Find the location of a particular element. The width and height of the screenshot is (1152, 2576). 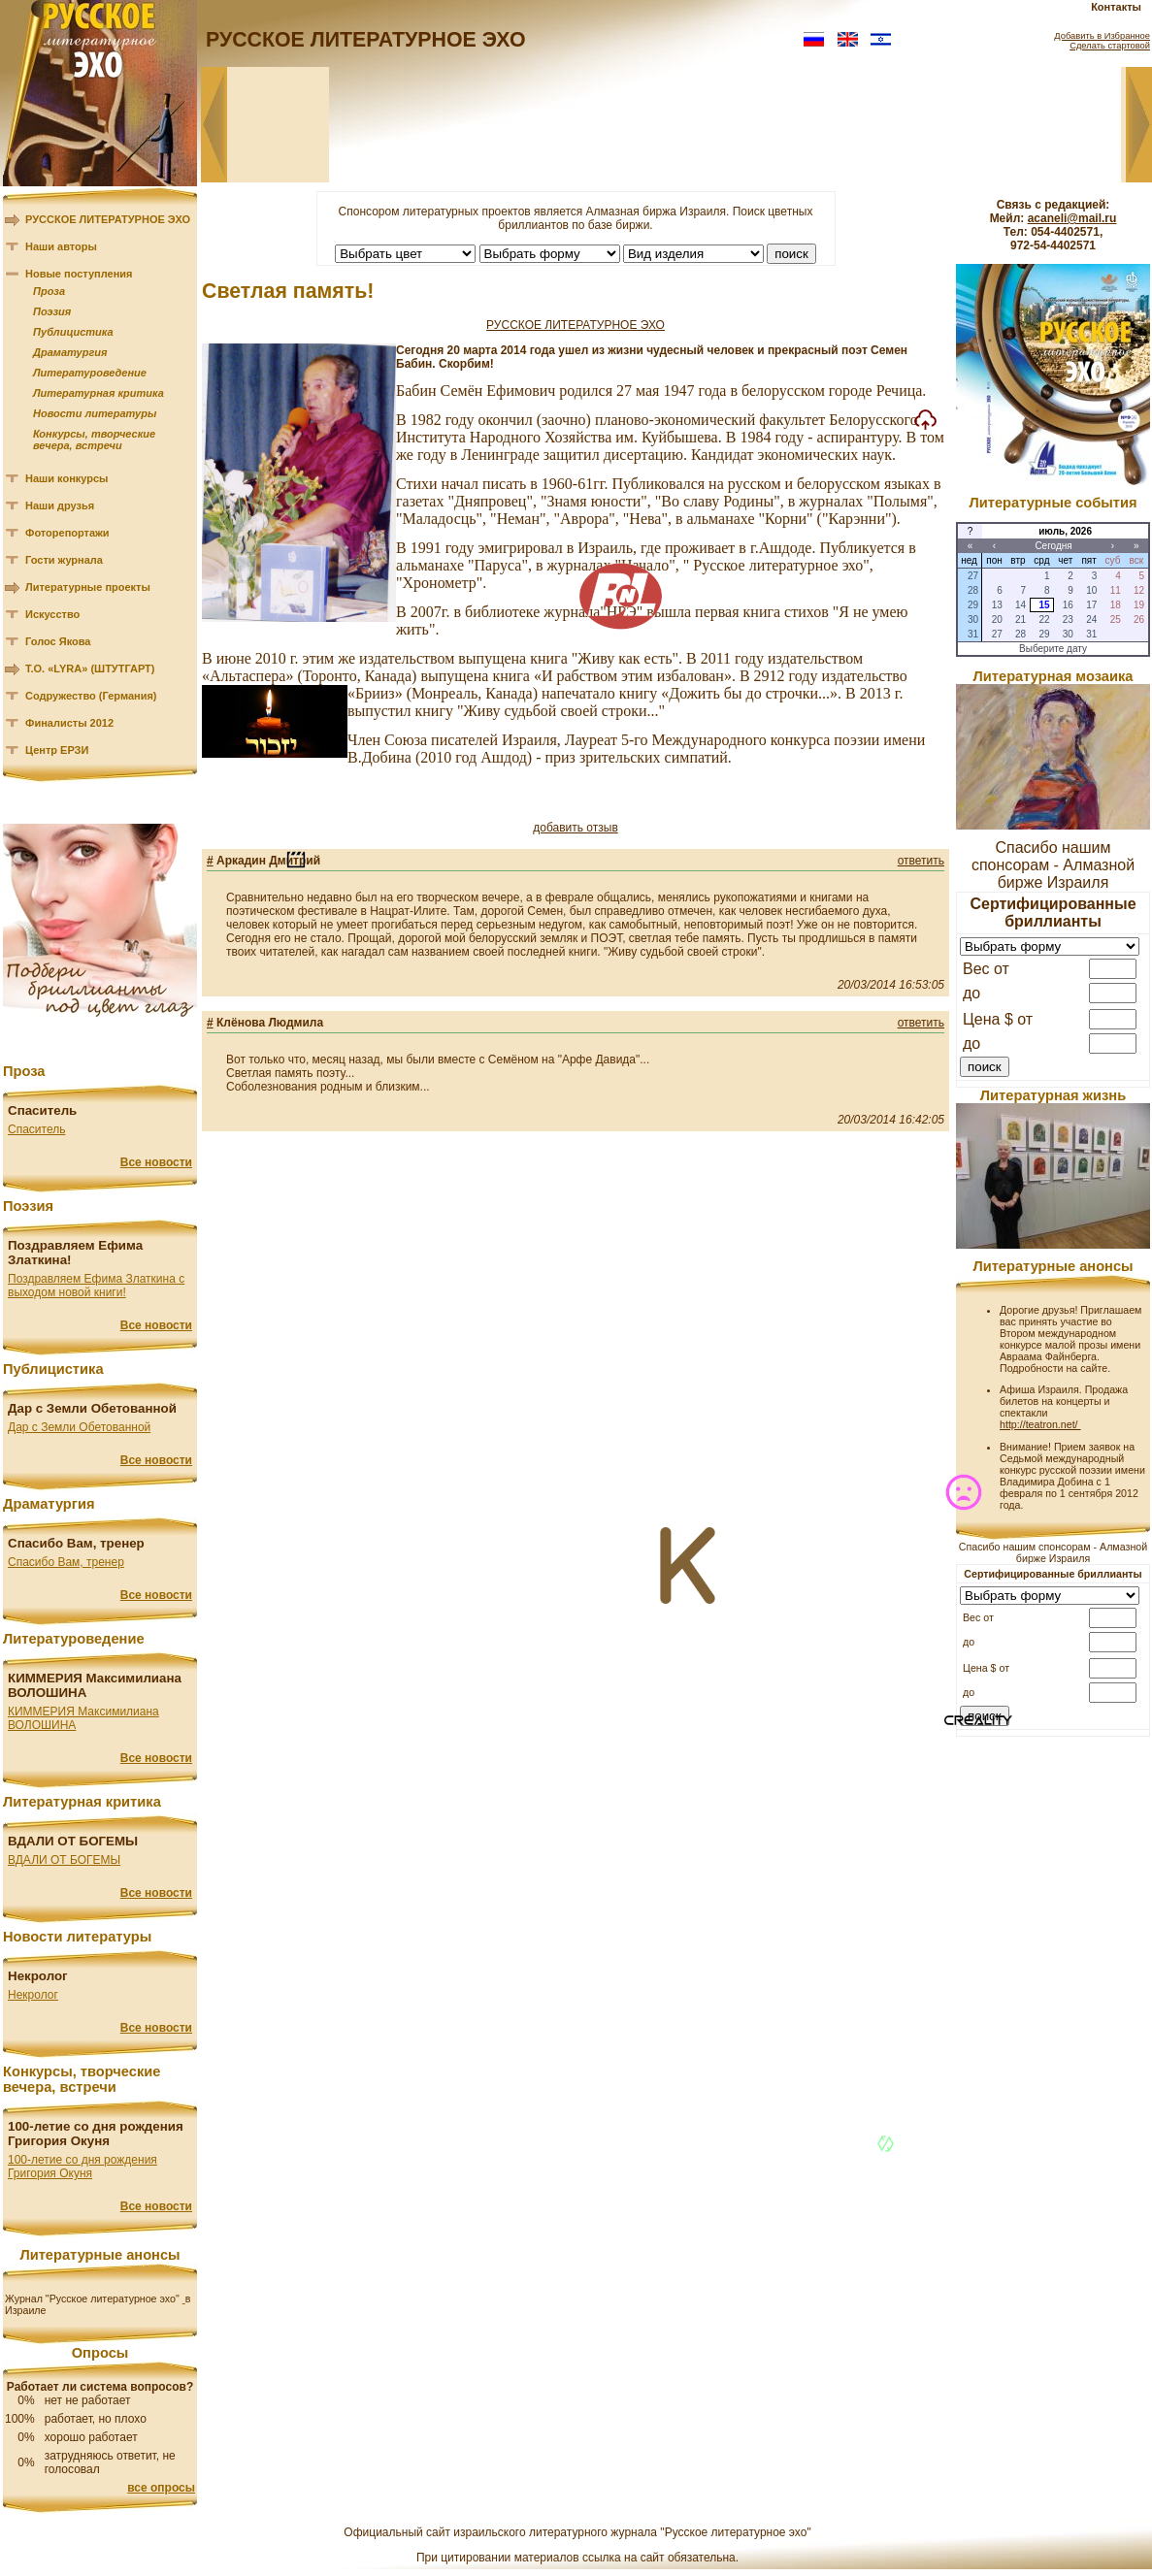

creality brand logo is located at coordinates (978, 1720).